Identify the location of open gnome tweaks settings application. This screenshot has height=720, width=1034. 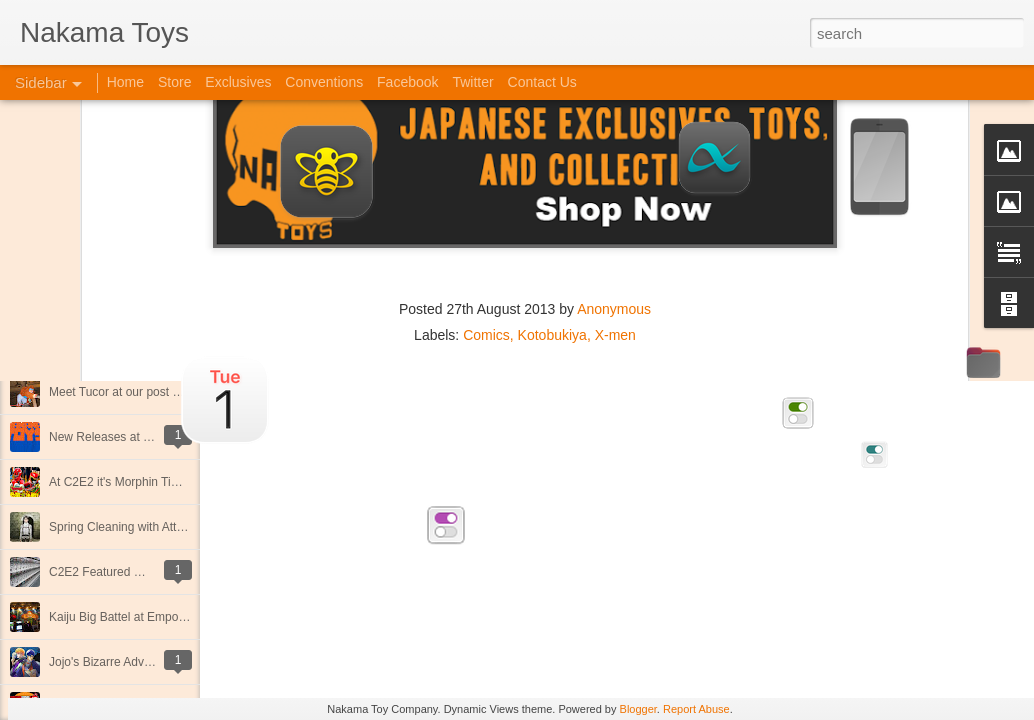
(874, 454).